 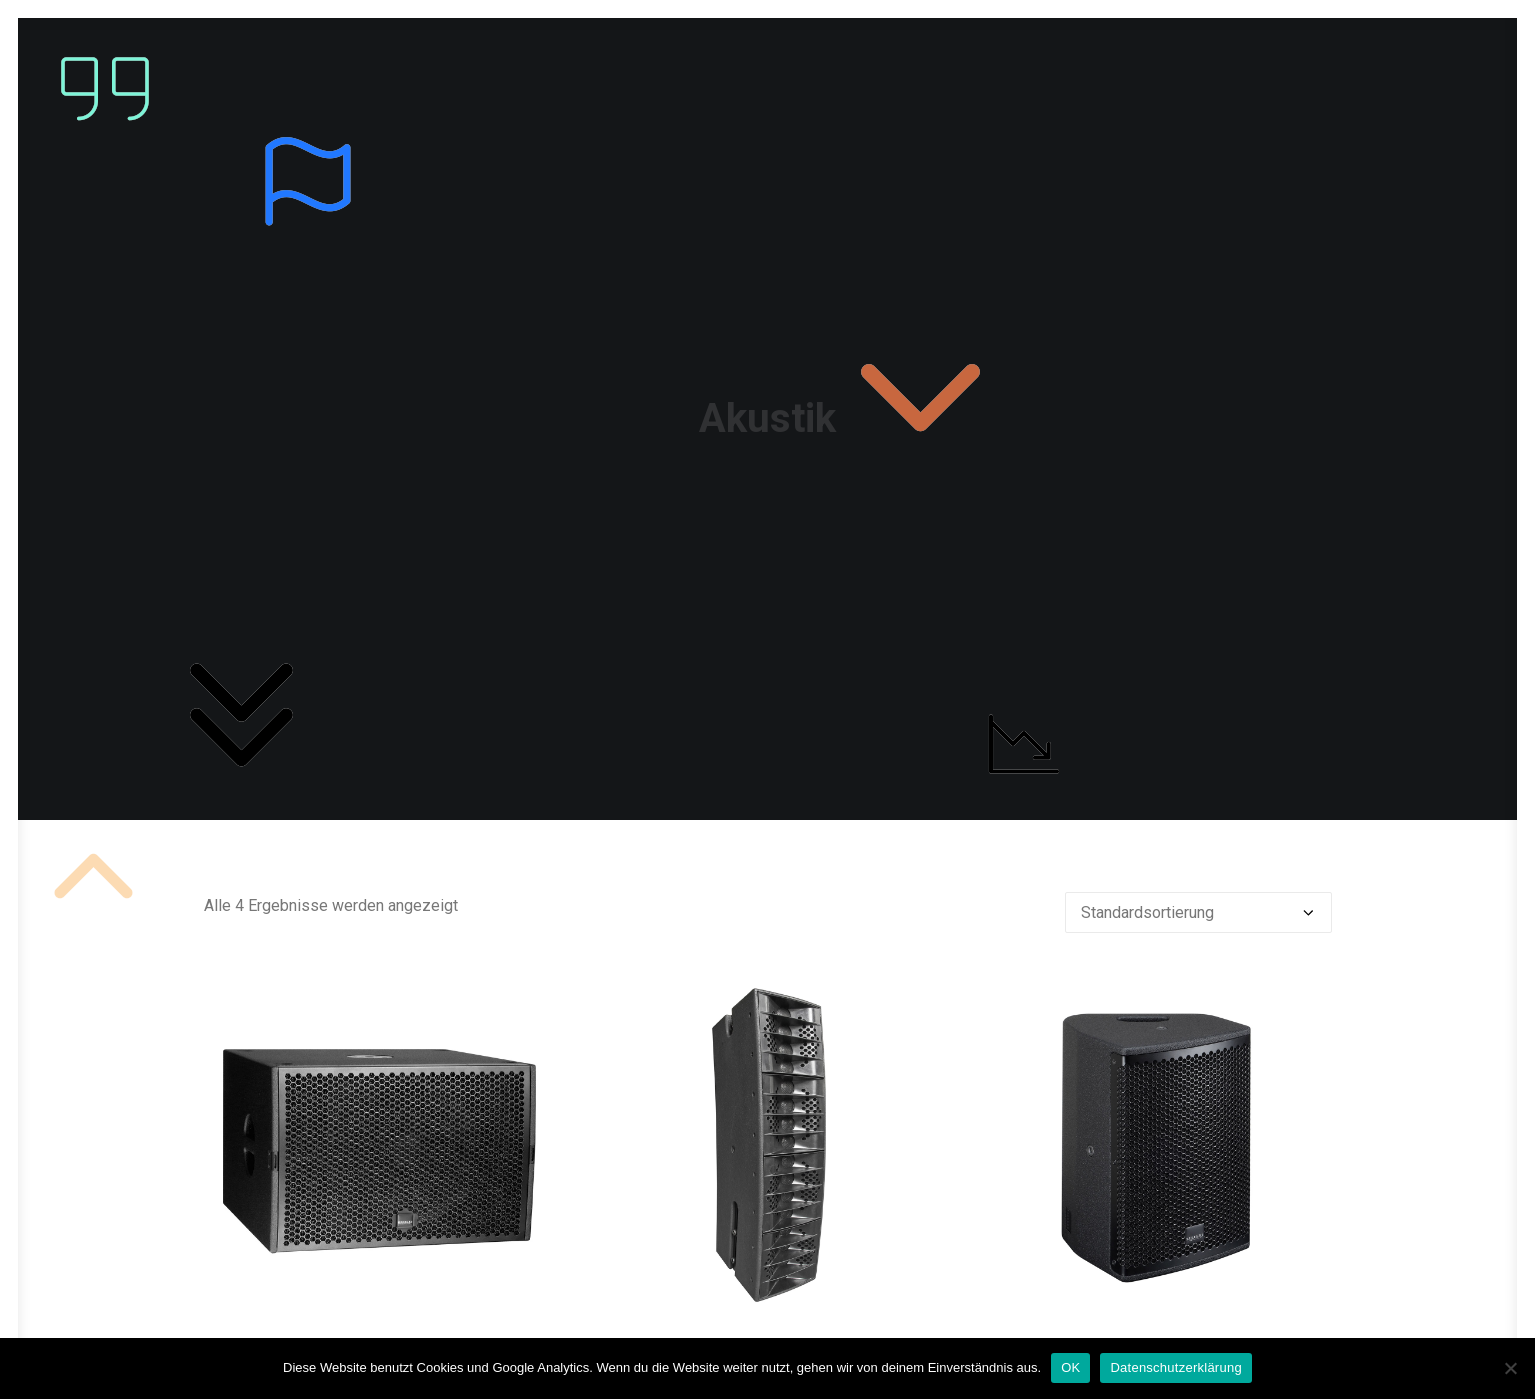 I want to click on expand a dropdown menu, so click(x=920, y=392).